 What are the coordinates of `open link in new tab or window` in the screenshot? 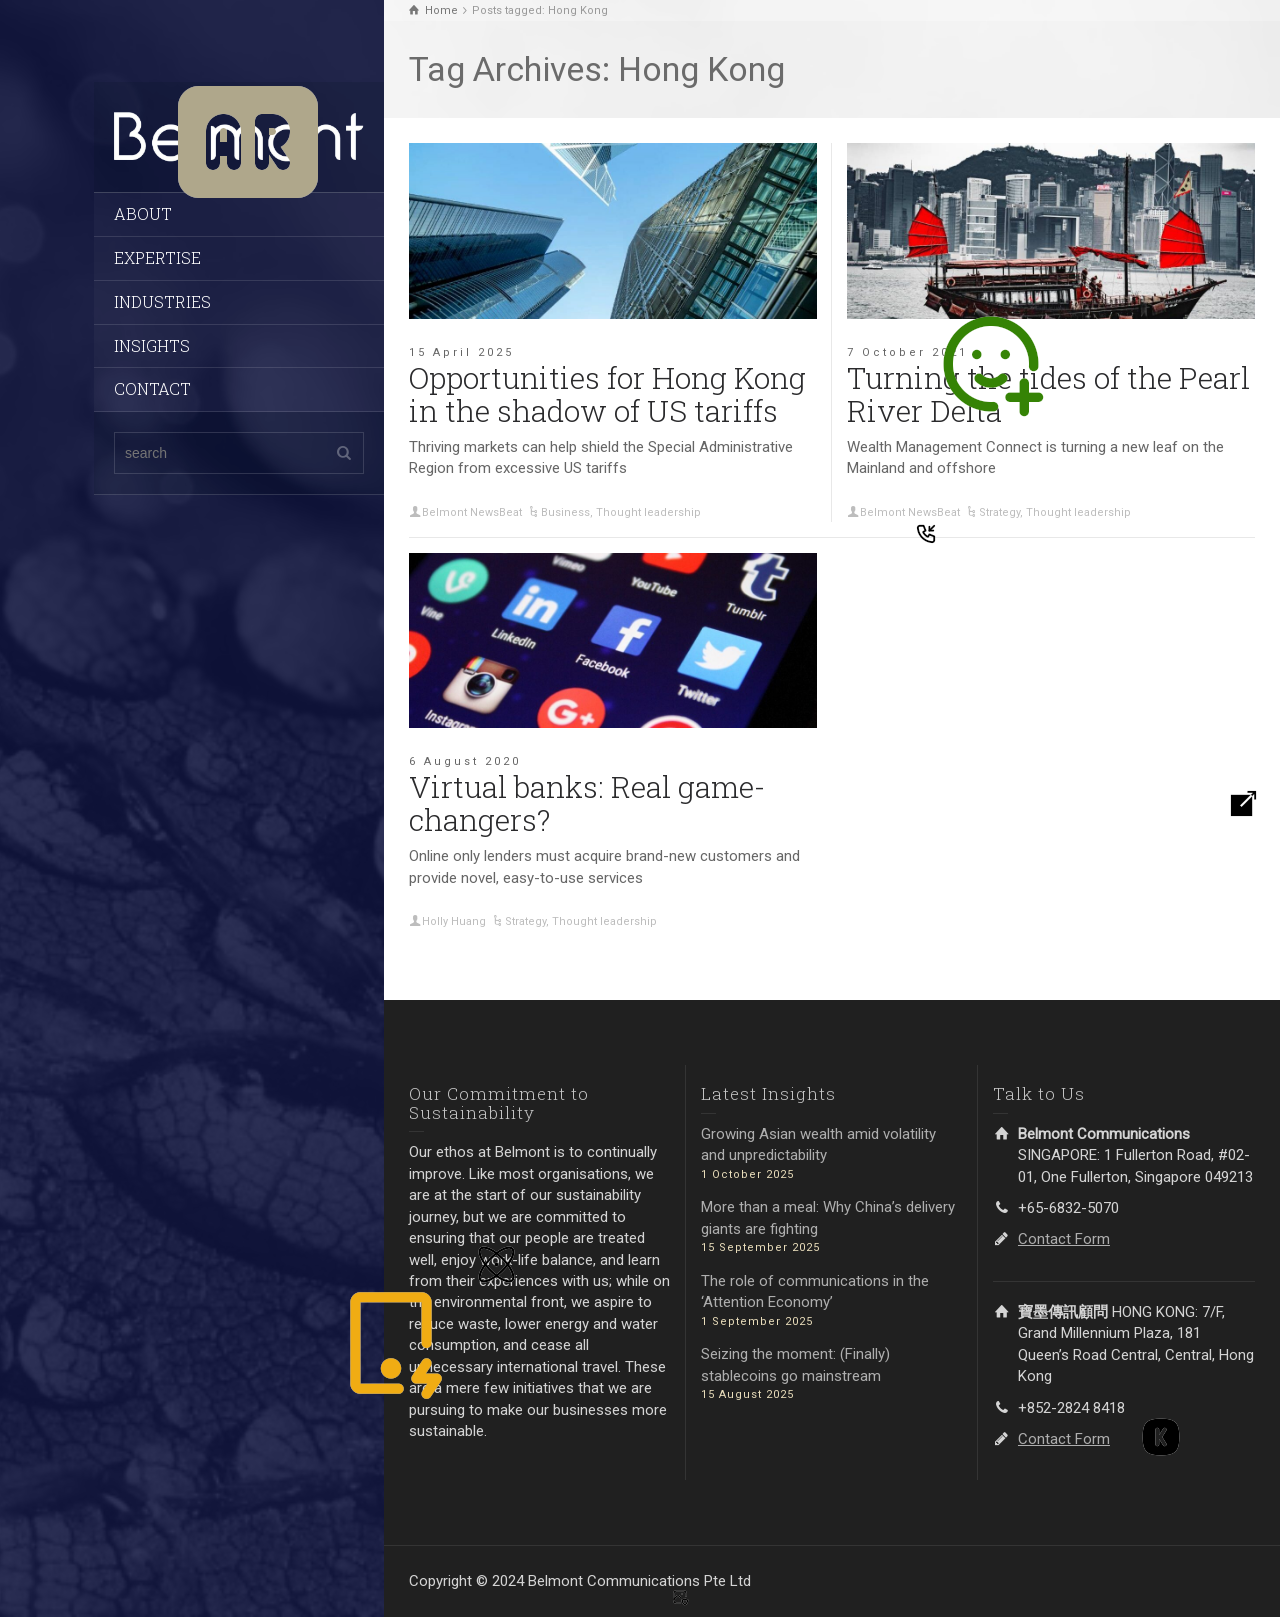 It's located at (1243, 803).